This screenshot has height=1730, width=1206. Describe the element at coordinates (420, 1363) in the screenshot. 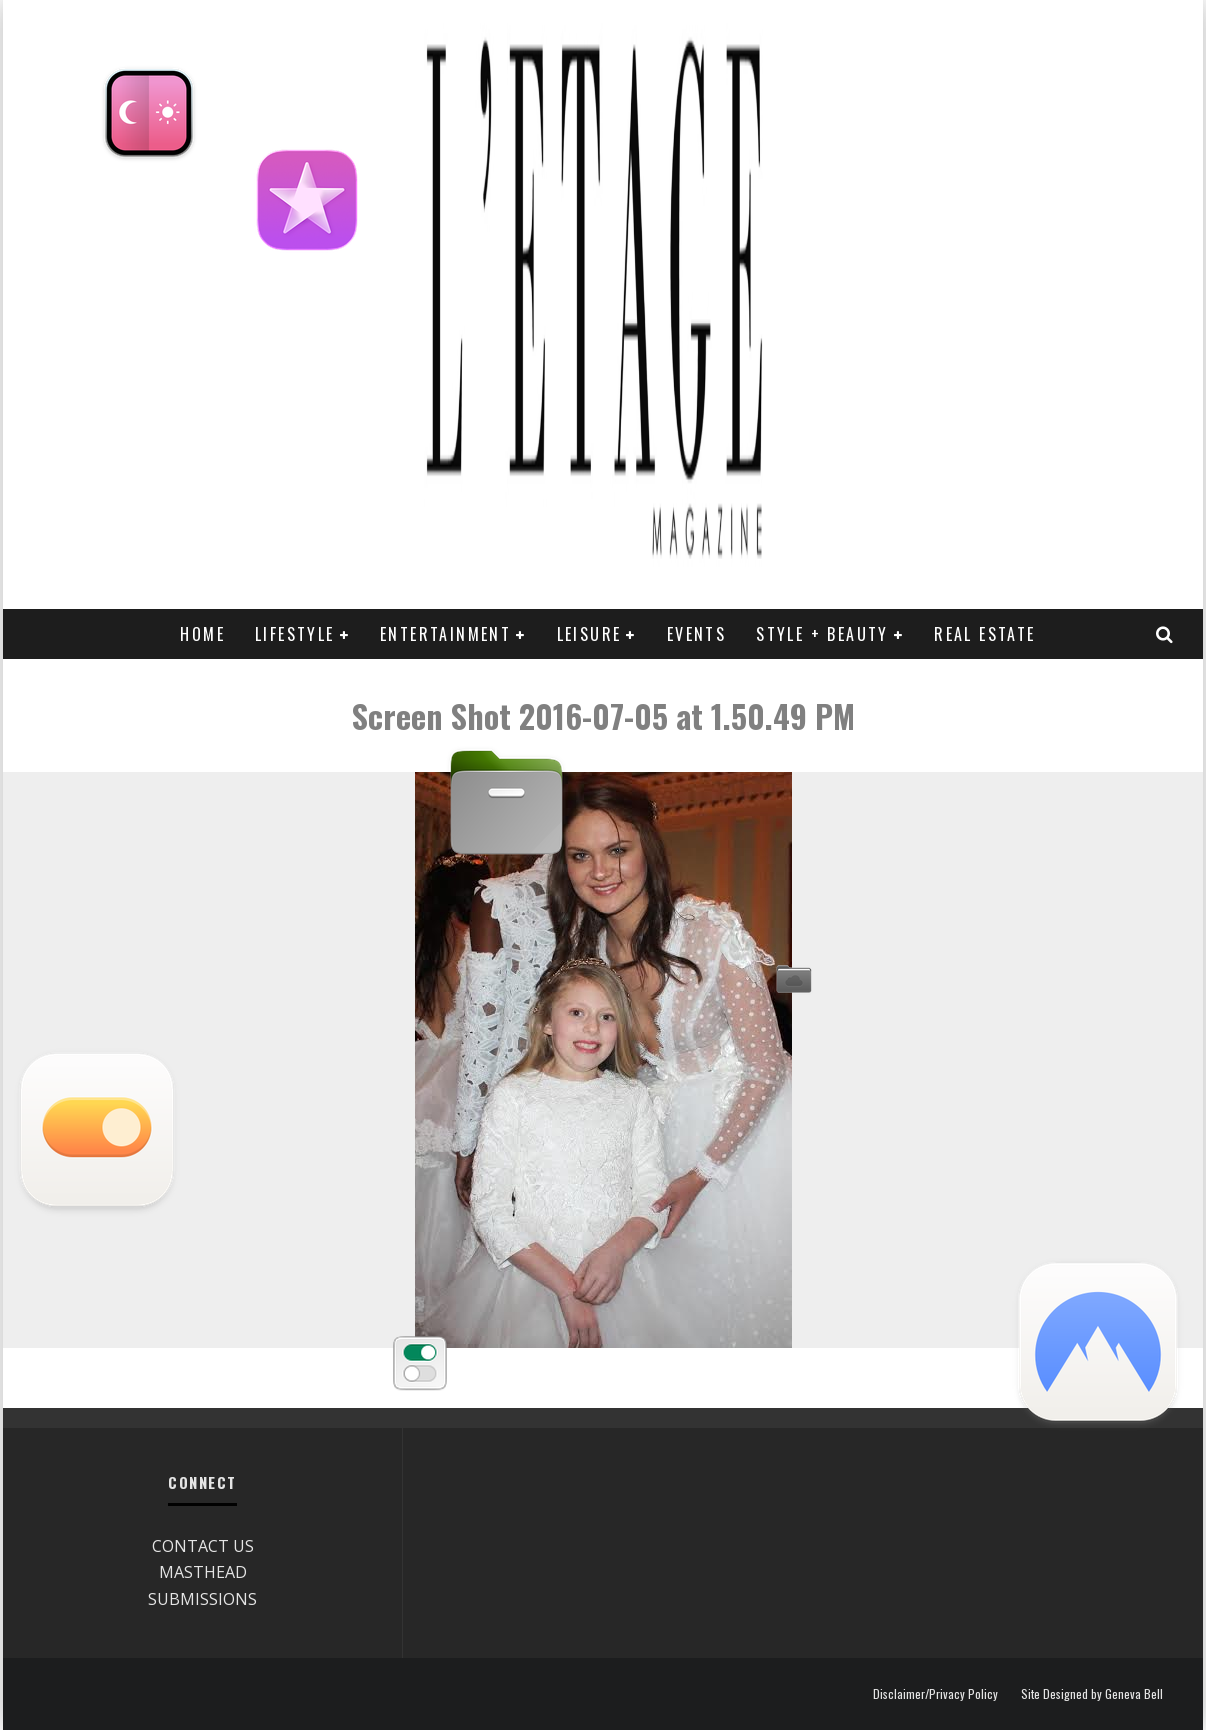

I see `open system tweaks or settings customization` at that location.